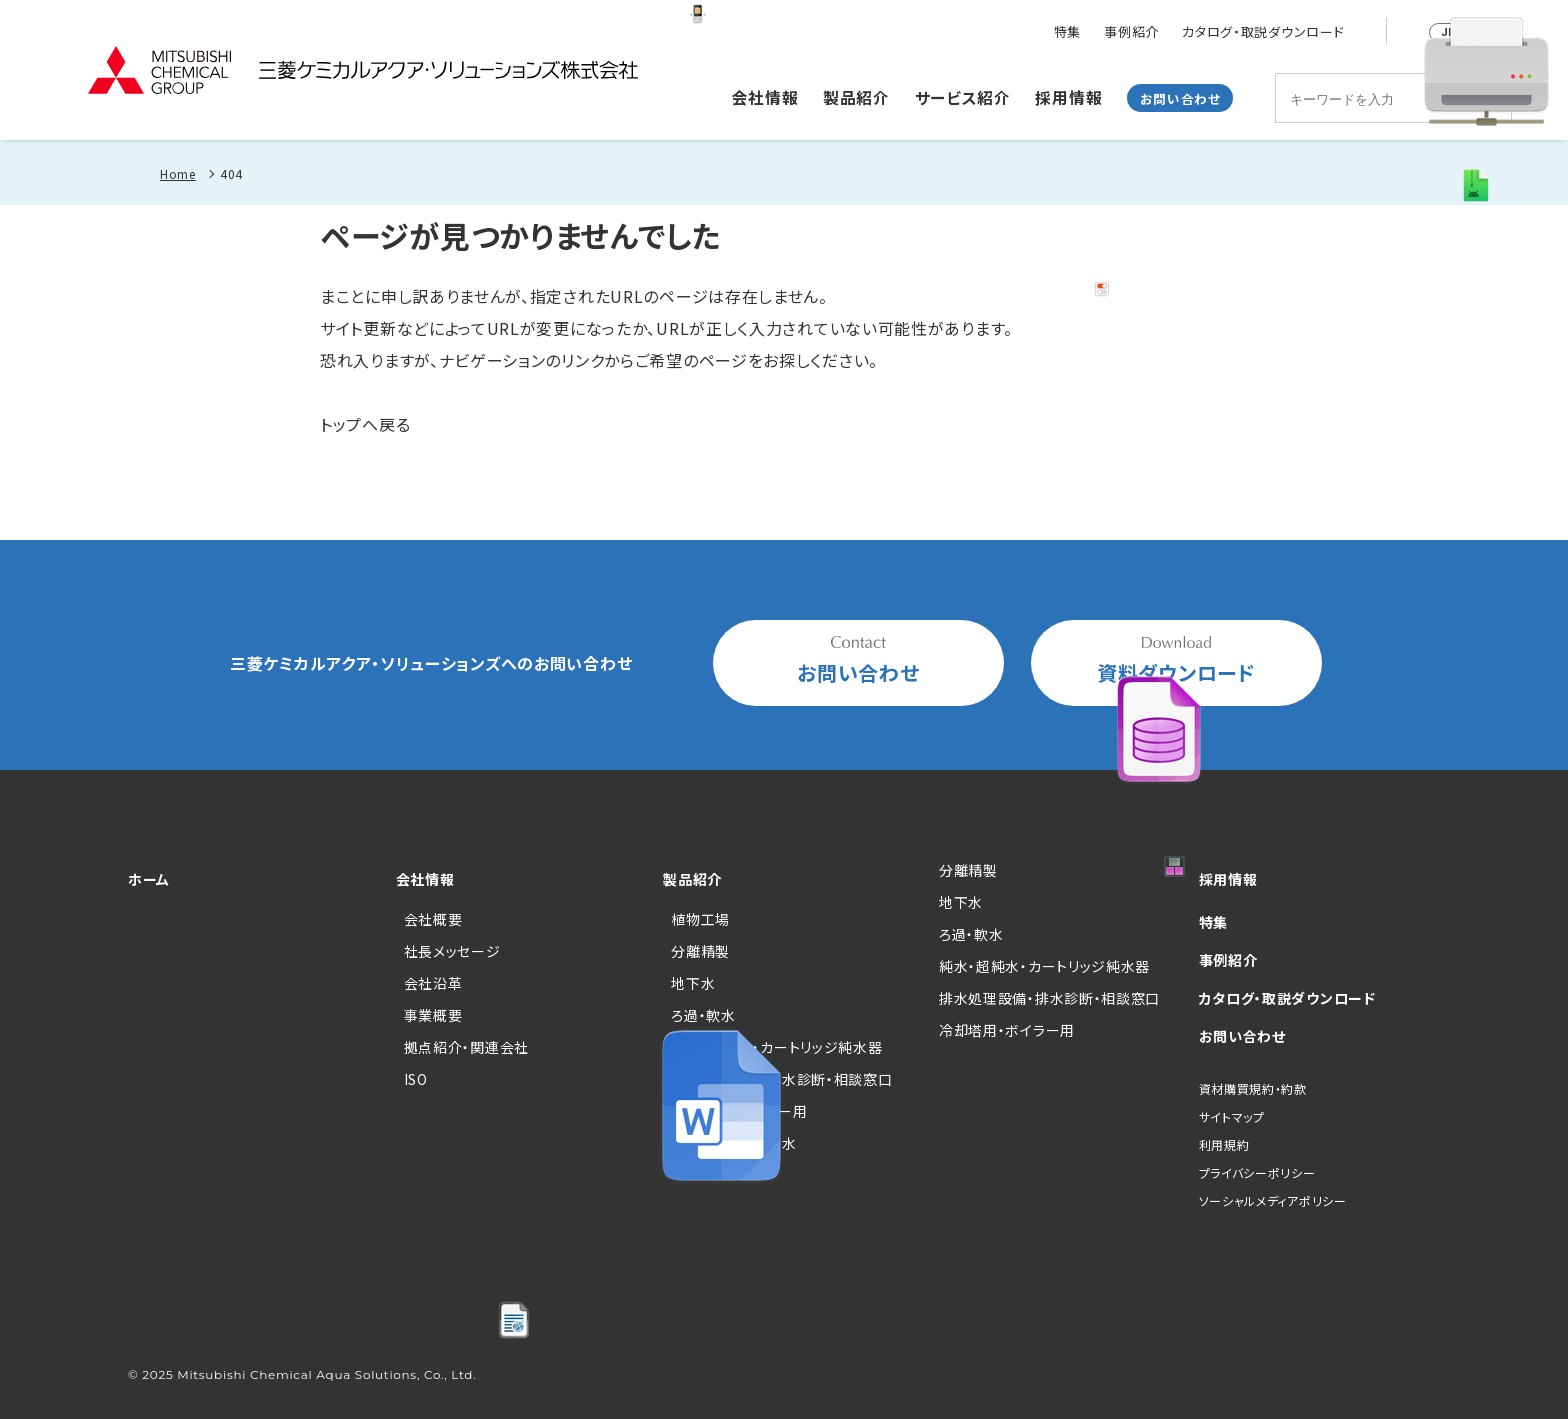  What do you see at coordinates (1486, 74) in the screenshot?
I see `connect to a network printer` at bounding box center [1486, 74].